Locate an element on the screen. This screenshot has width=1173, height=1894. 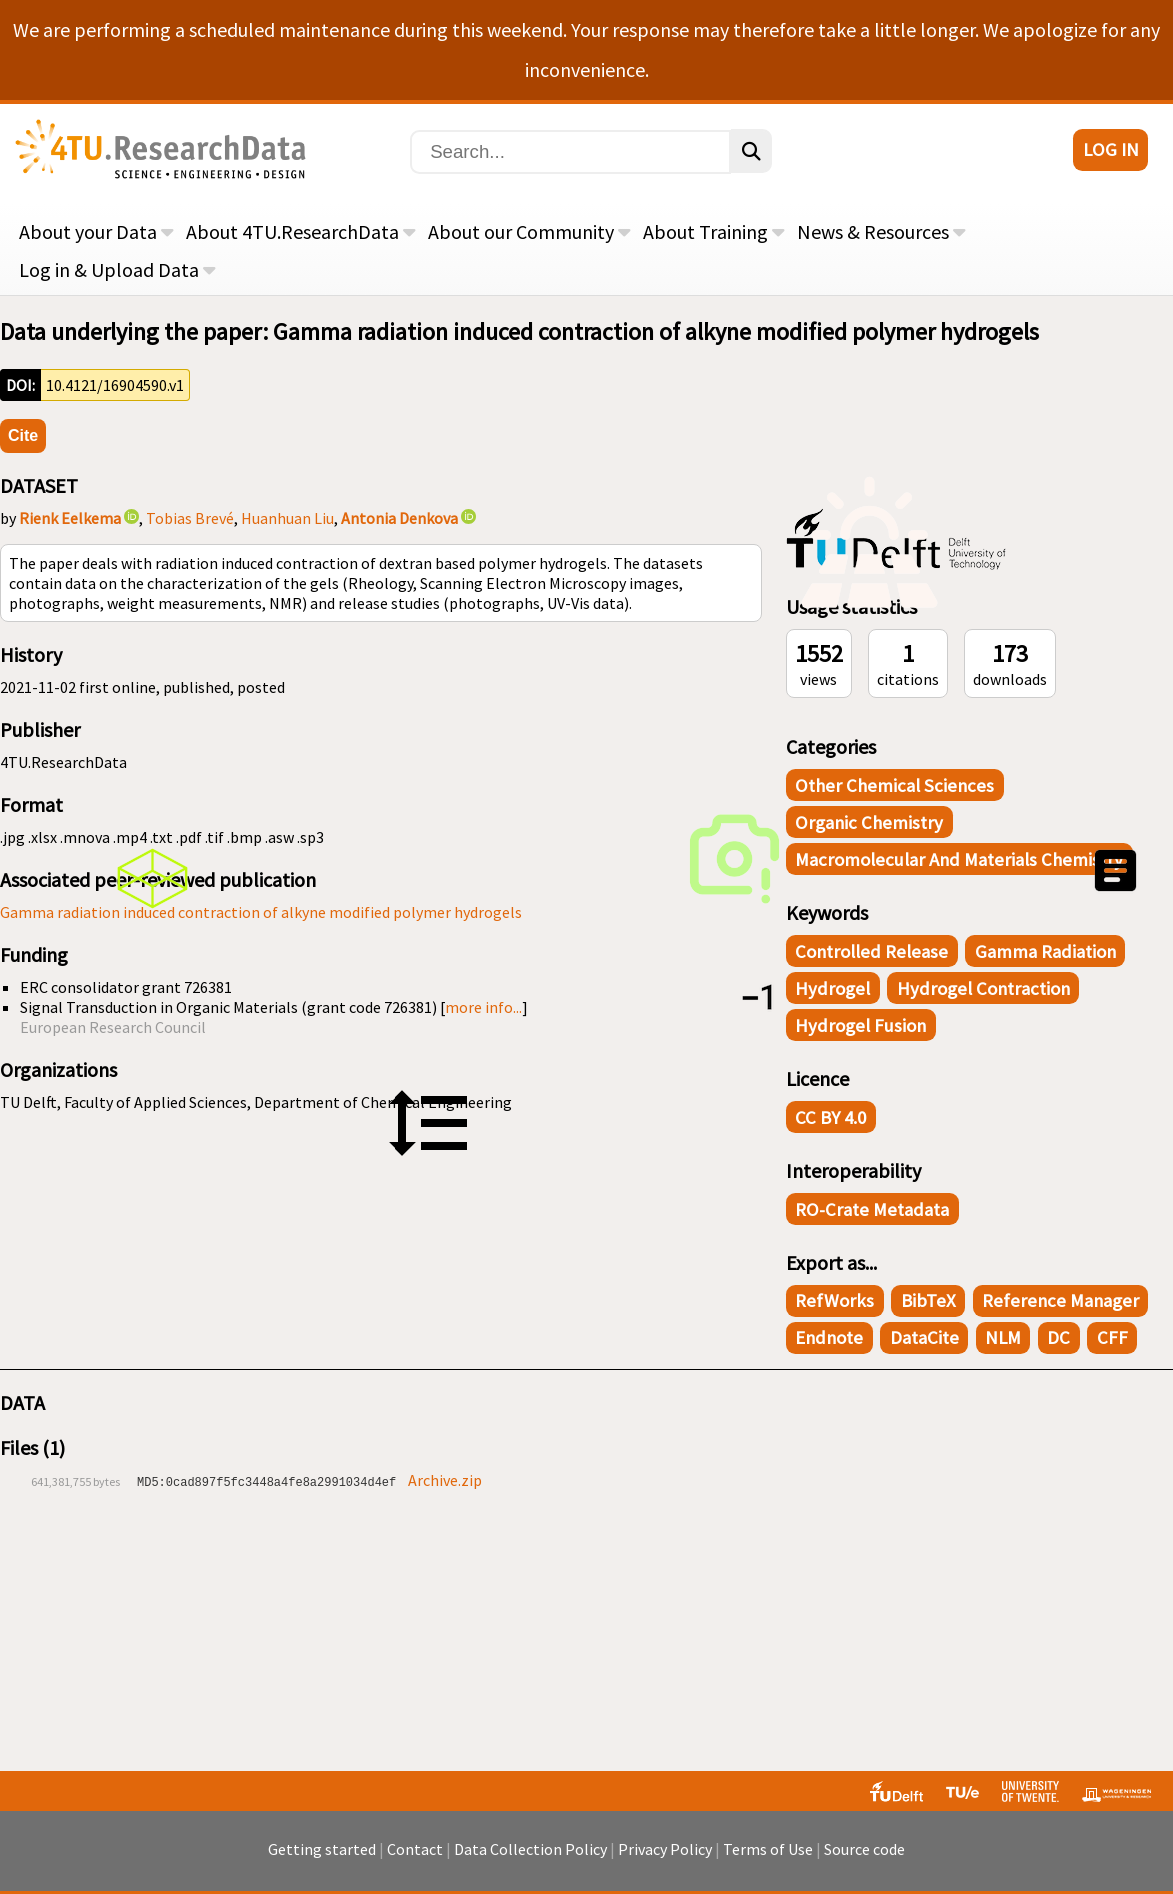
adjust line spacing in text is located at coordinates (429, 1123).